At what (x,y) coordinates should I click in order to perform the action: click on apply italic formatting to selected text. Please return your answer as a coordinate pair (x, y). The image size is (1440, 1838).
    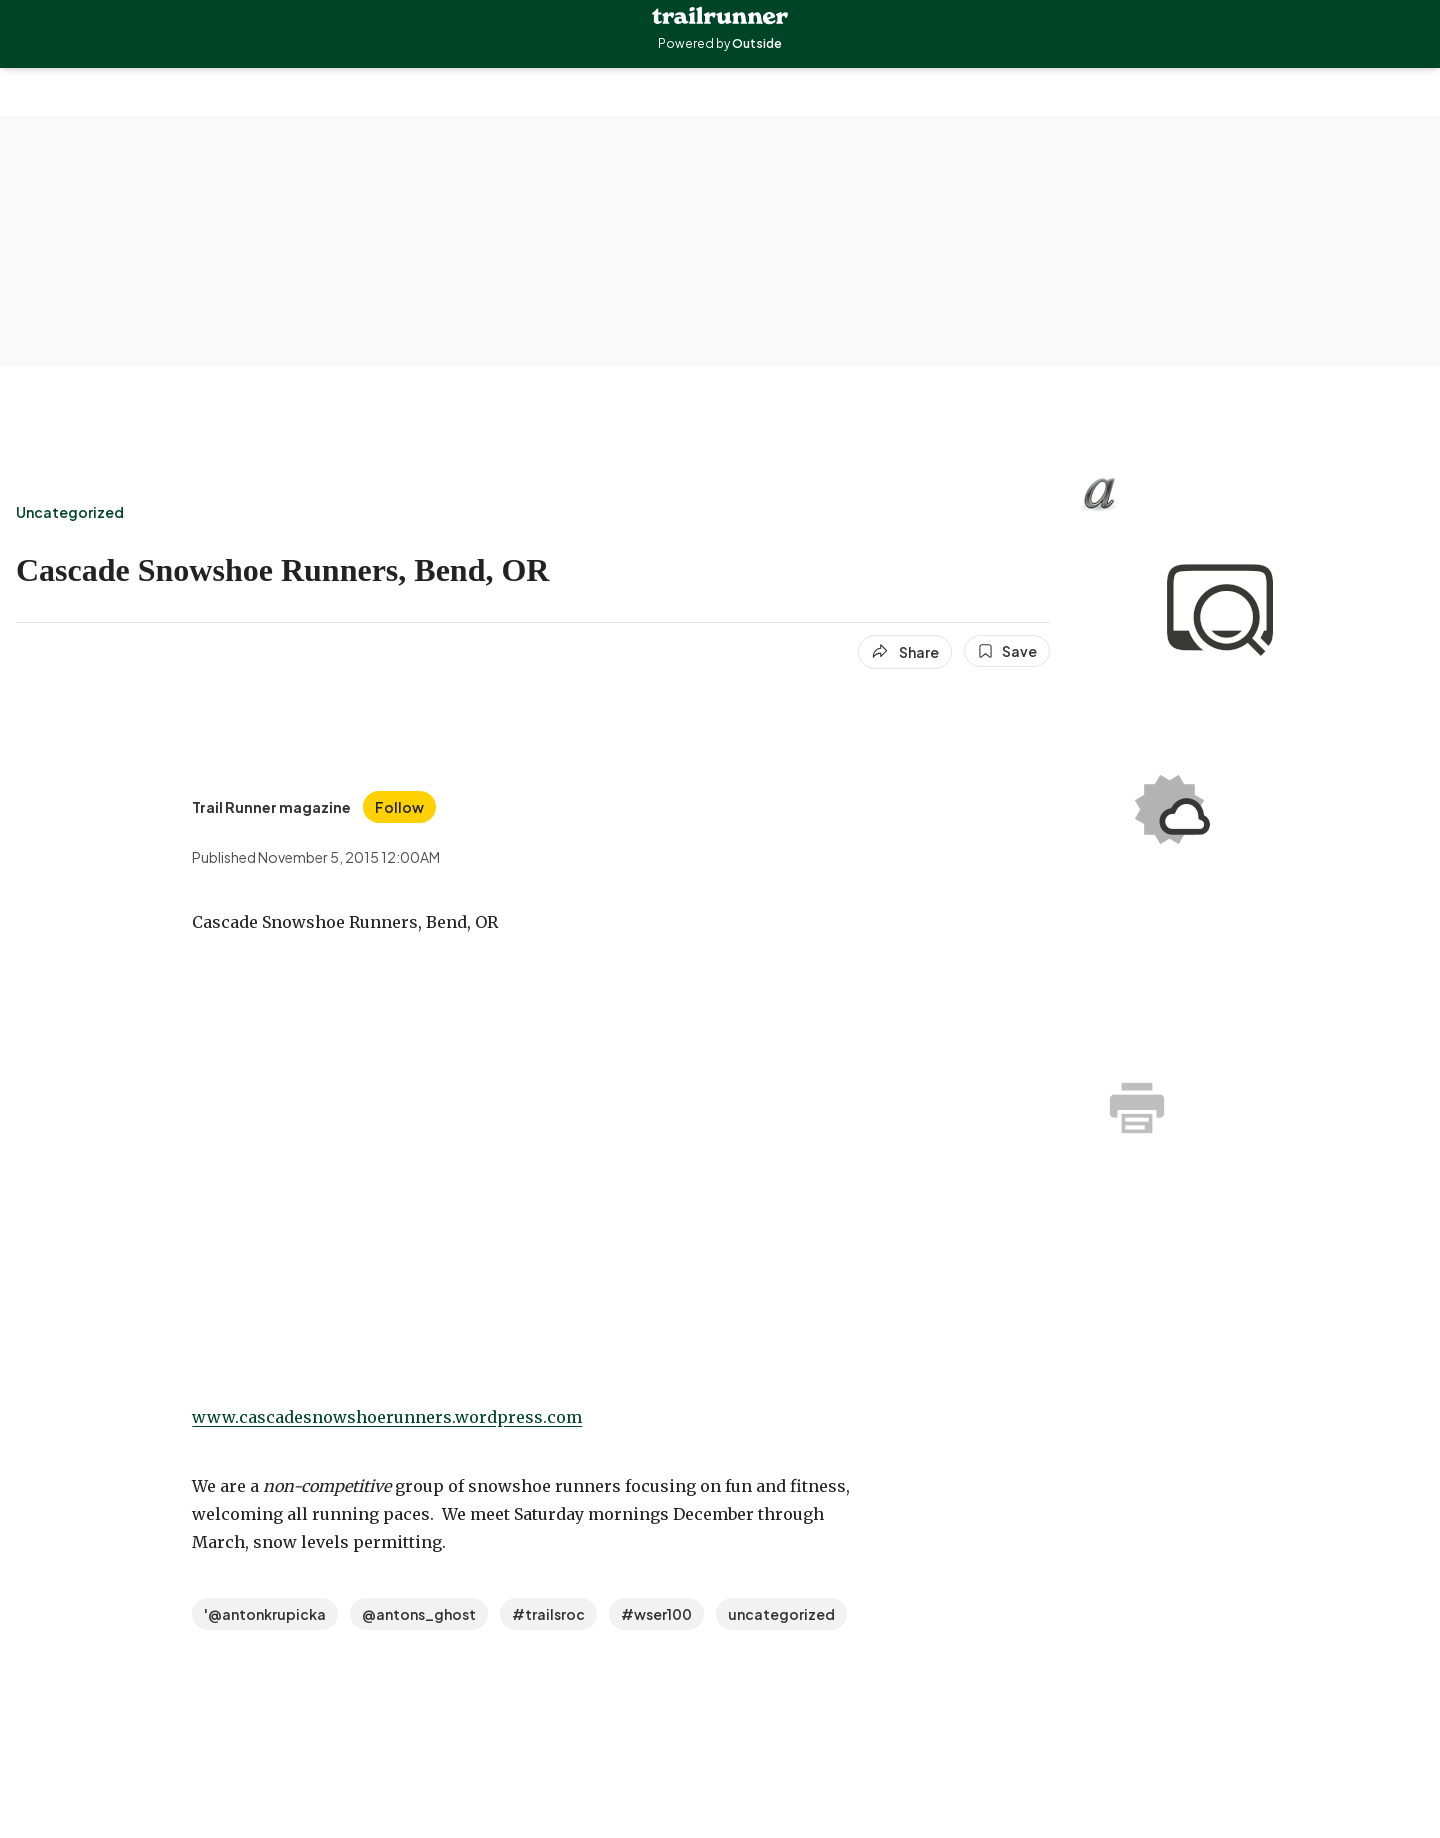
    Looking at the image, I should click on (1100, 493).